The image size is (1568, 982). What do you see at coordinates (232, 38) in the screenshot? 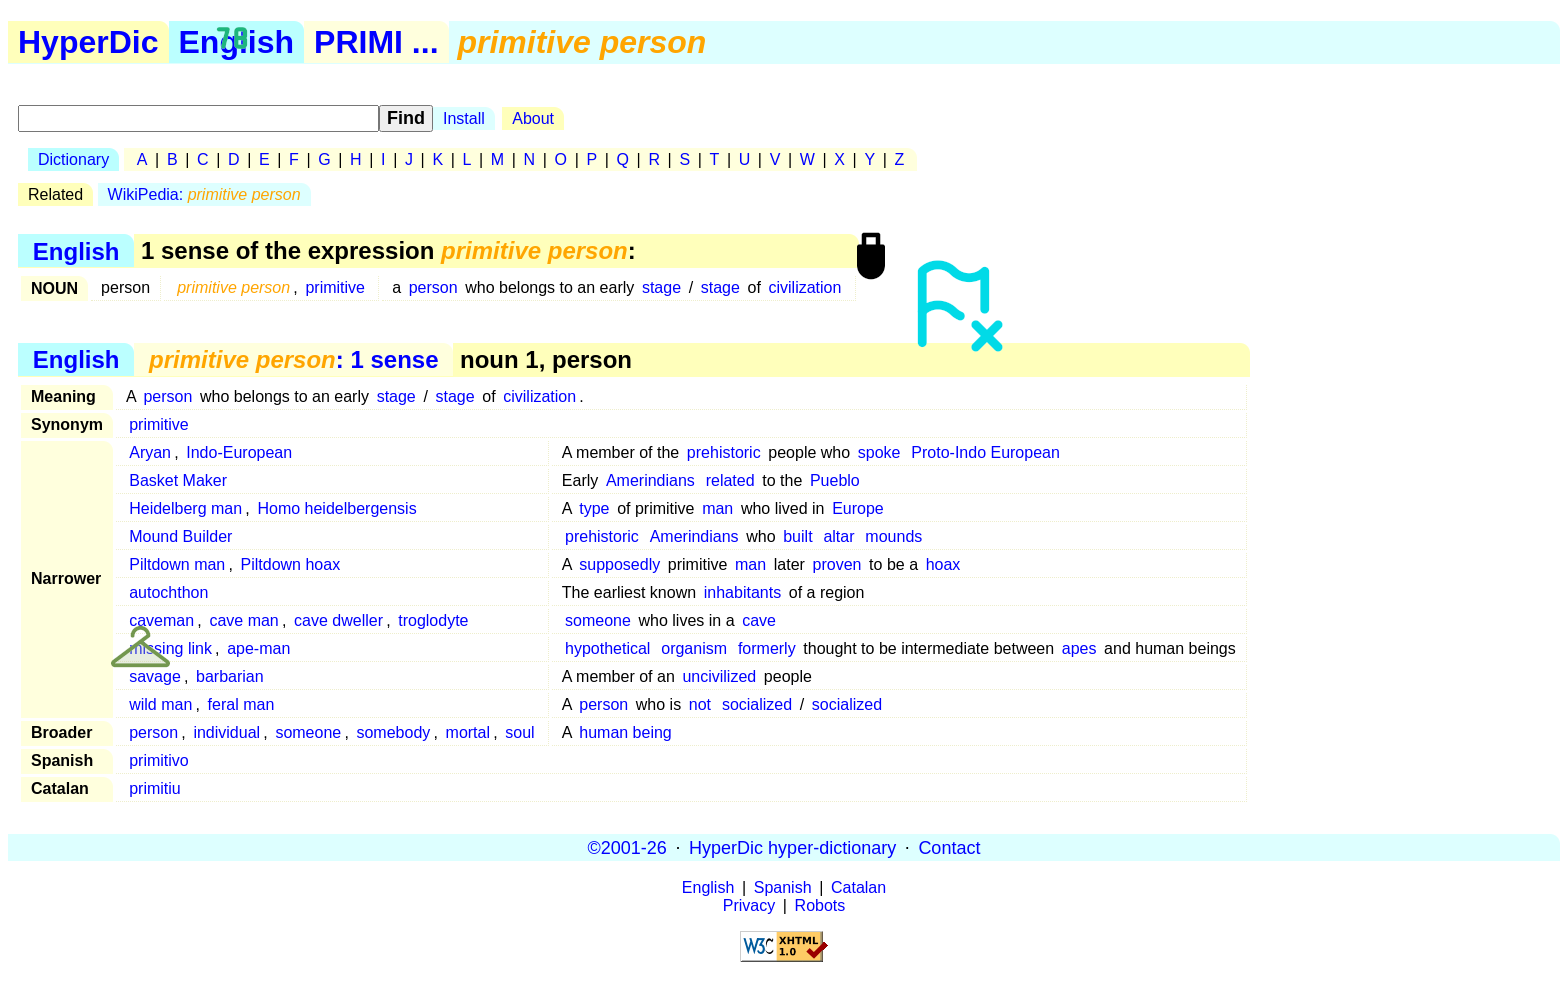
I see `indicates item number 78 in a list or sequence` at bounding box center [232, 38].